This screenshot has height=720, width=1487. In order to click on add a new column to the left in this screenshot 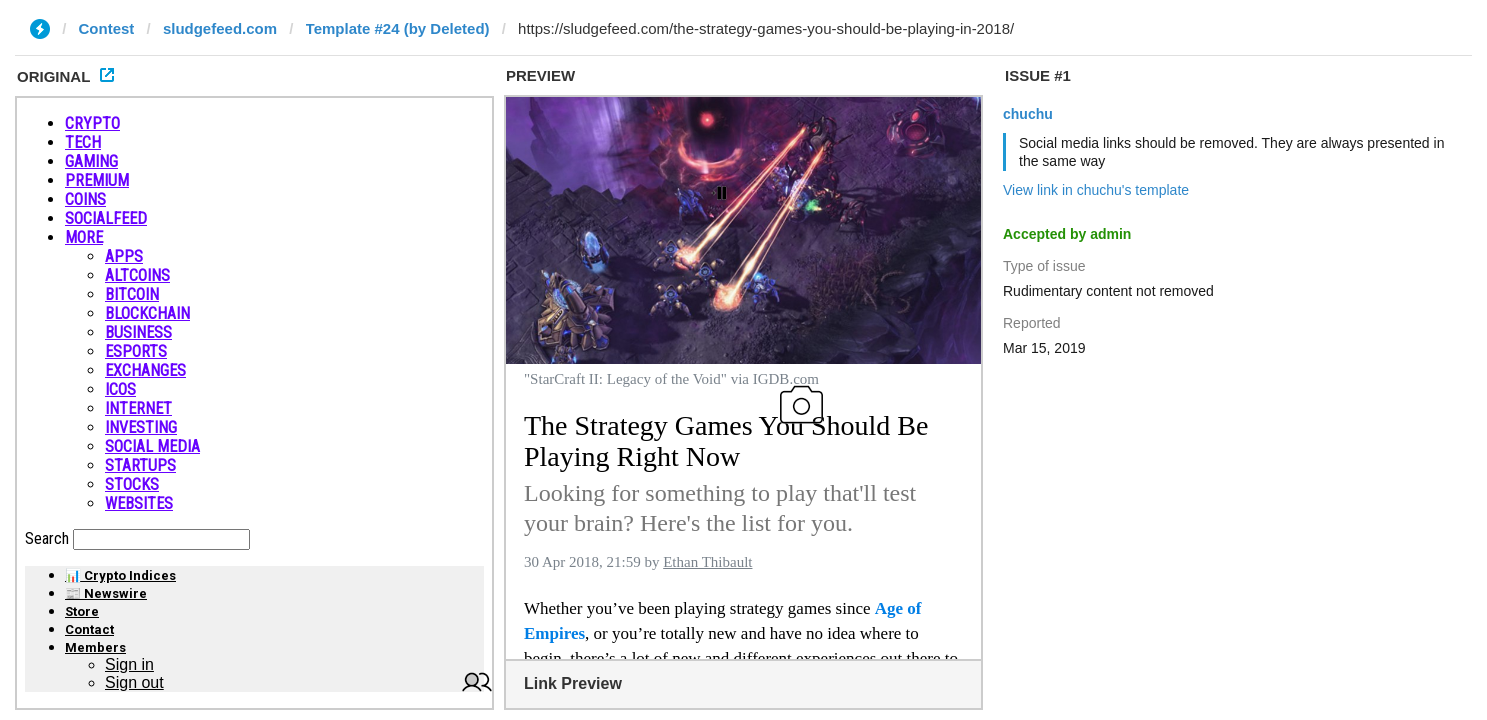, I will do `click(720, 193)`.